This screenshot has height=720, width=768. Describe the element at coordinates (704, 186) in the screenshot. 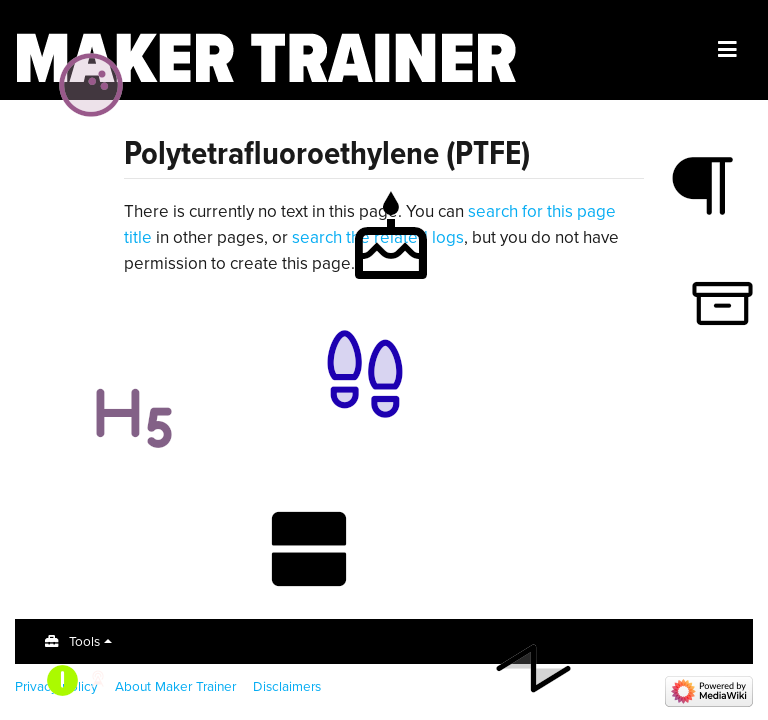

I see `toggle paragraph formatting` at that location.